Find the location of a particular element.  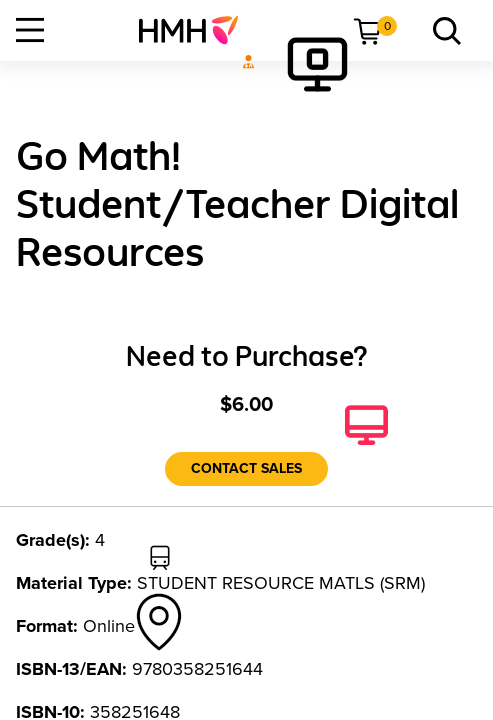

switch to desktop view is located at coordinates (366, 423).